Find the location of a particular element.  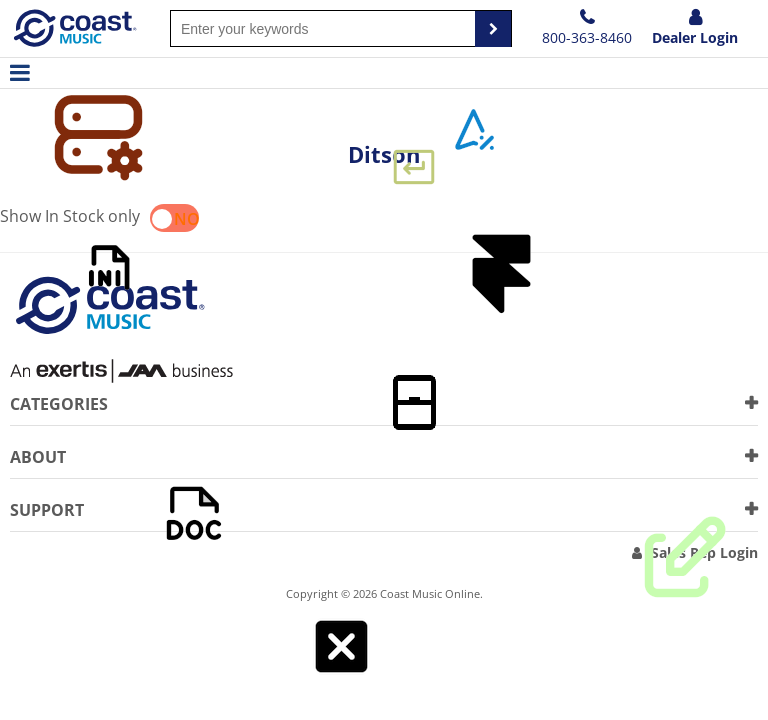

press enter or return key is located at coordinates (414, 167).